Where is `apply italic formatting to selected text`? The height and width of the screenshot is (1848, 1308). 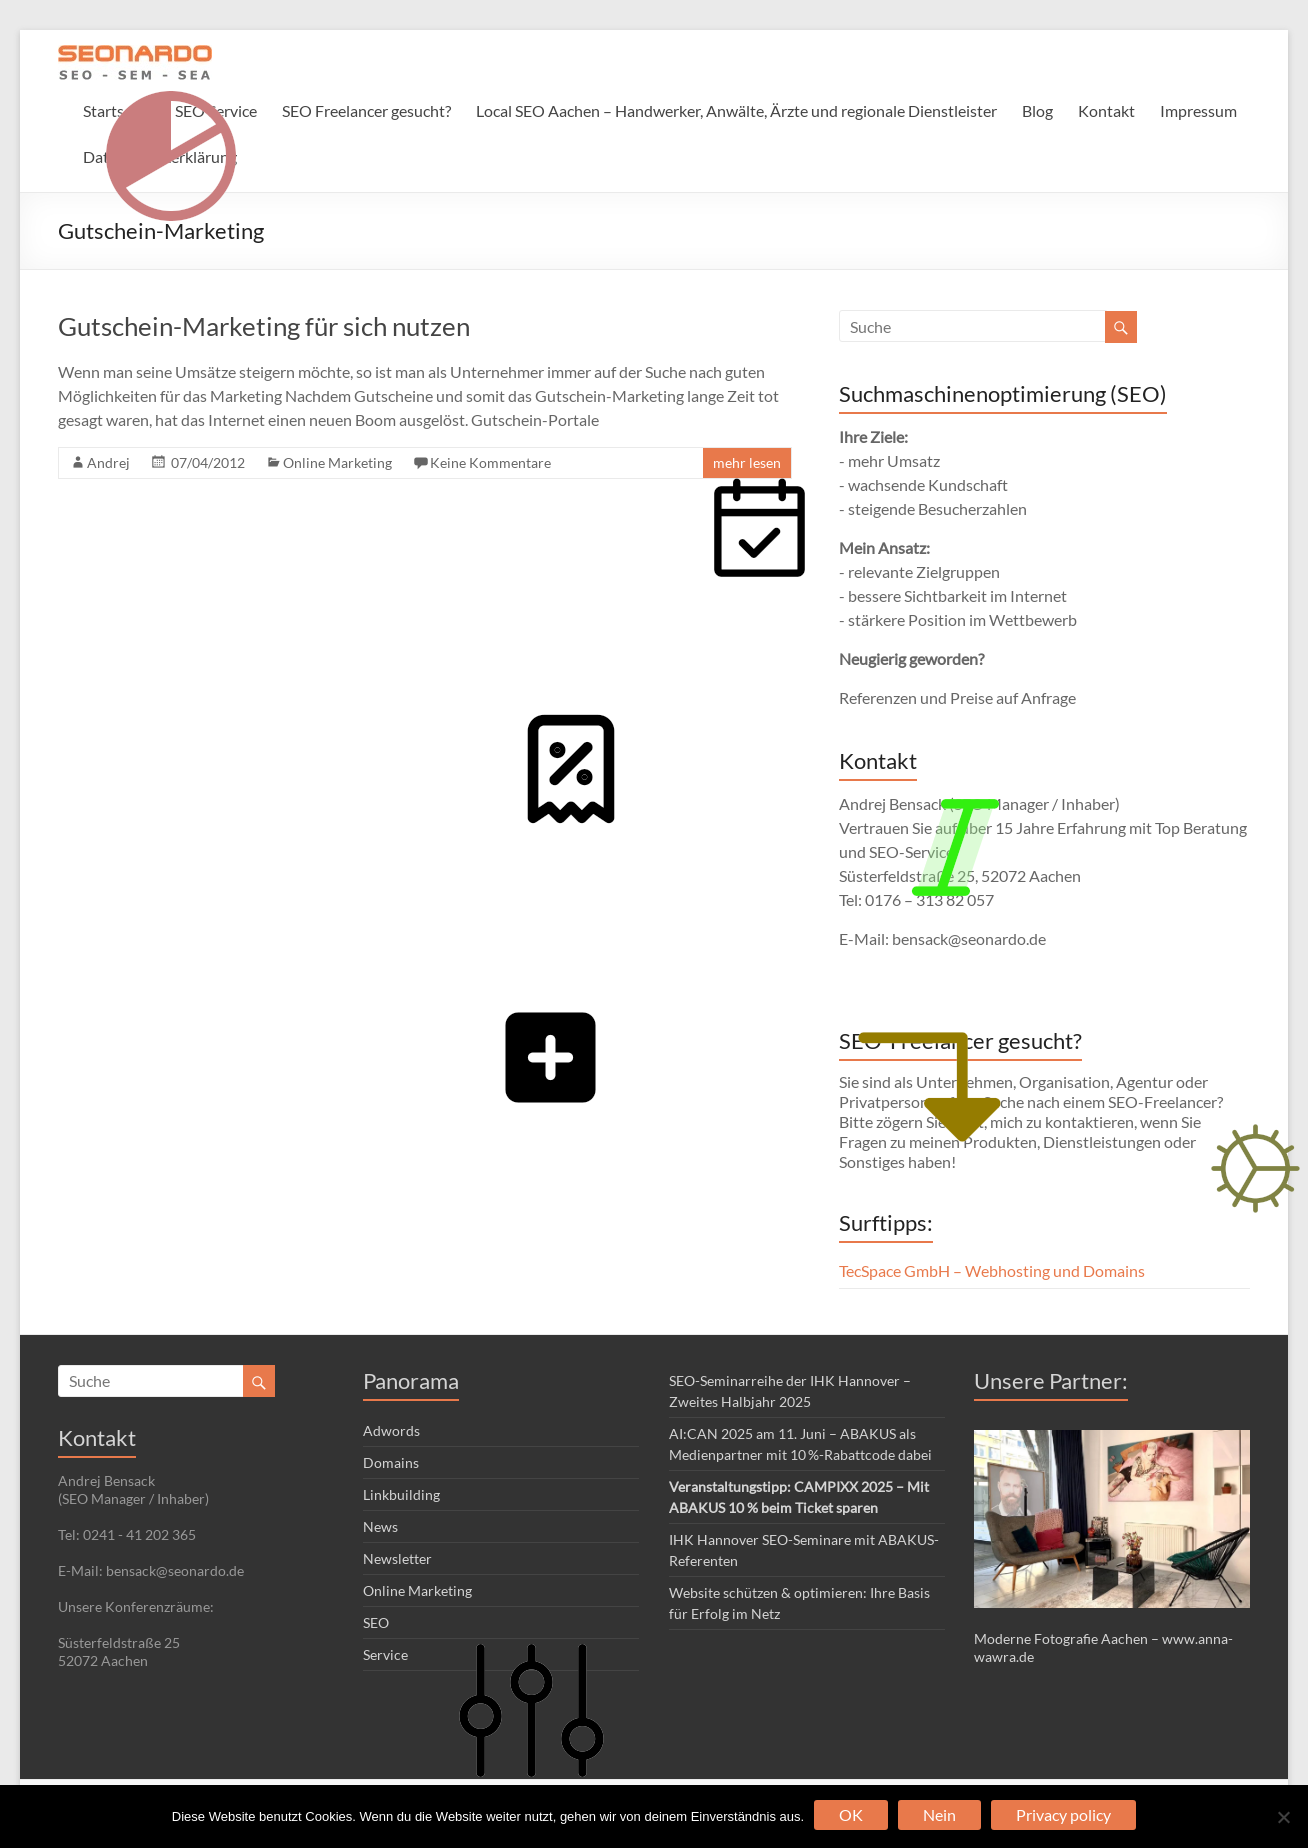
apply italic formatting to selected text is located at coordinates (955, 847).